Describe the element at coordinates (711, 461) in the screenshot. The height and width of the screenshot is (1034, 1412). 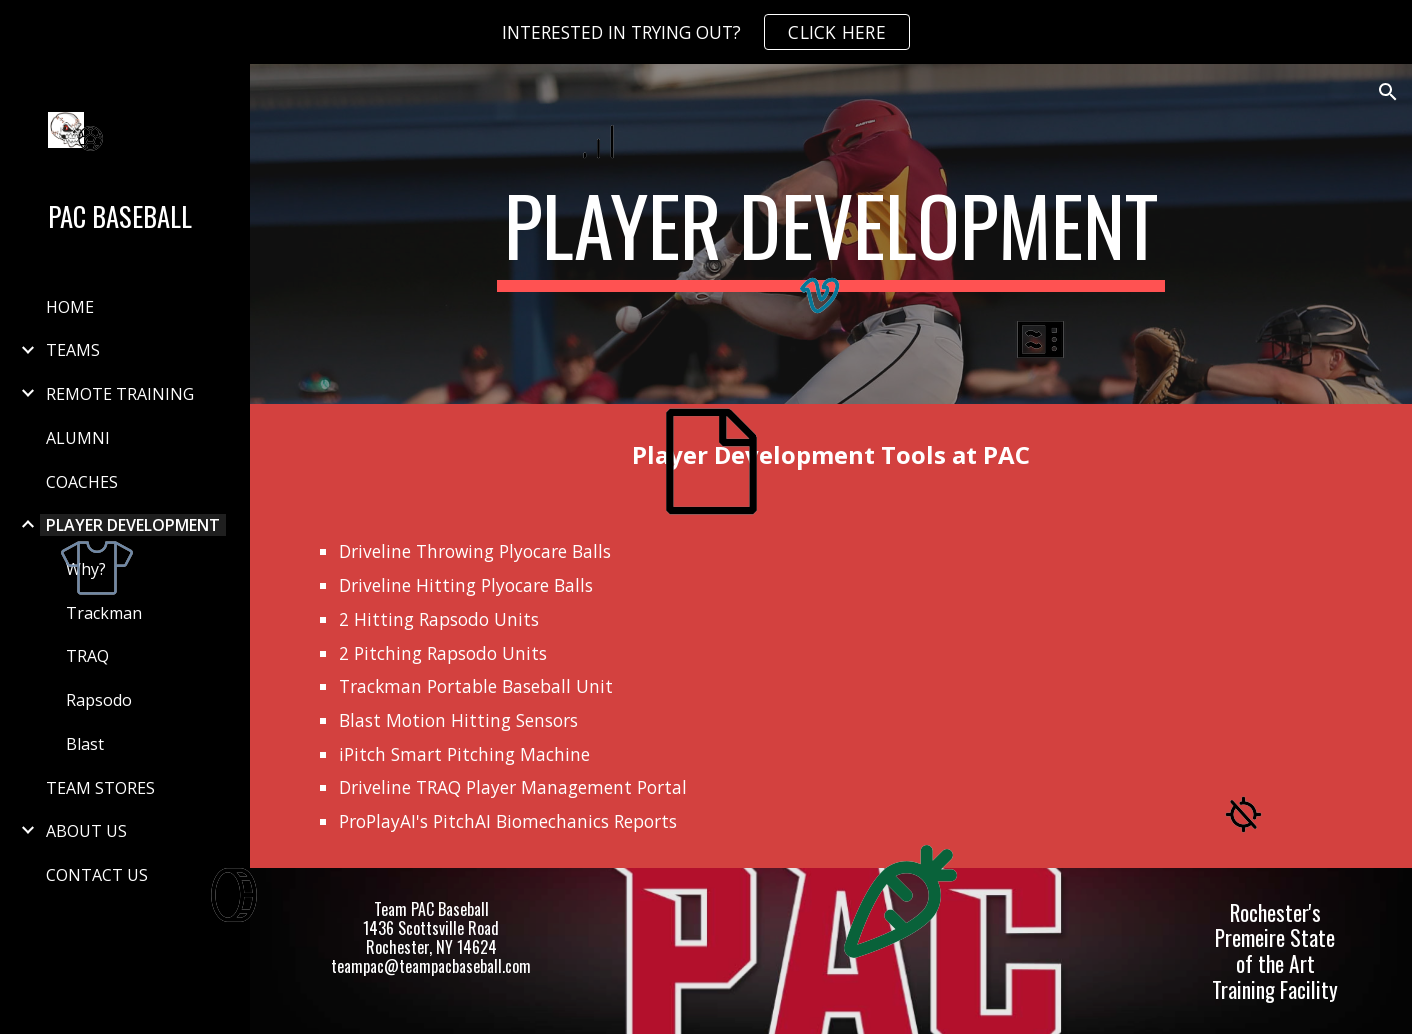
I see `create a new file` at that location.